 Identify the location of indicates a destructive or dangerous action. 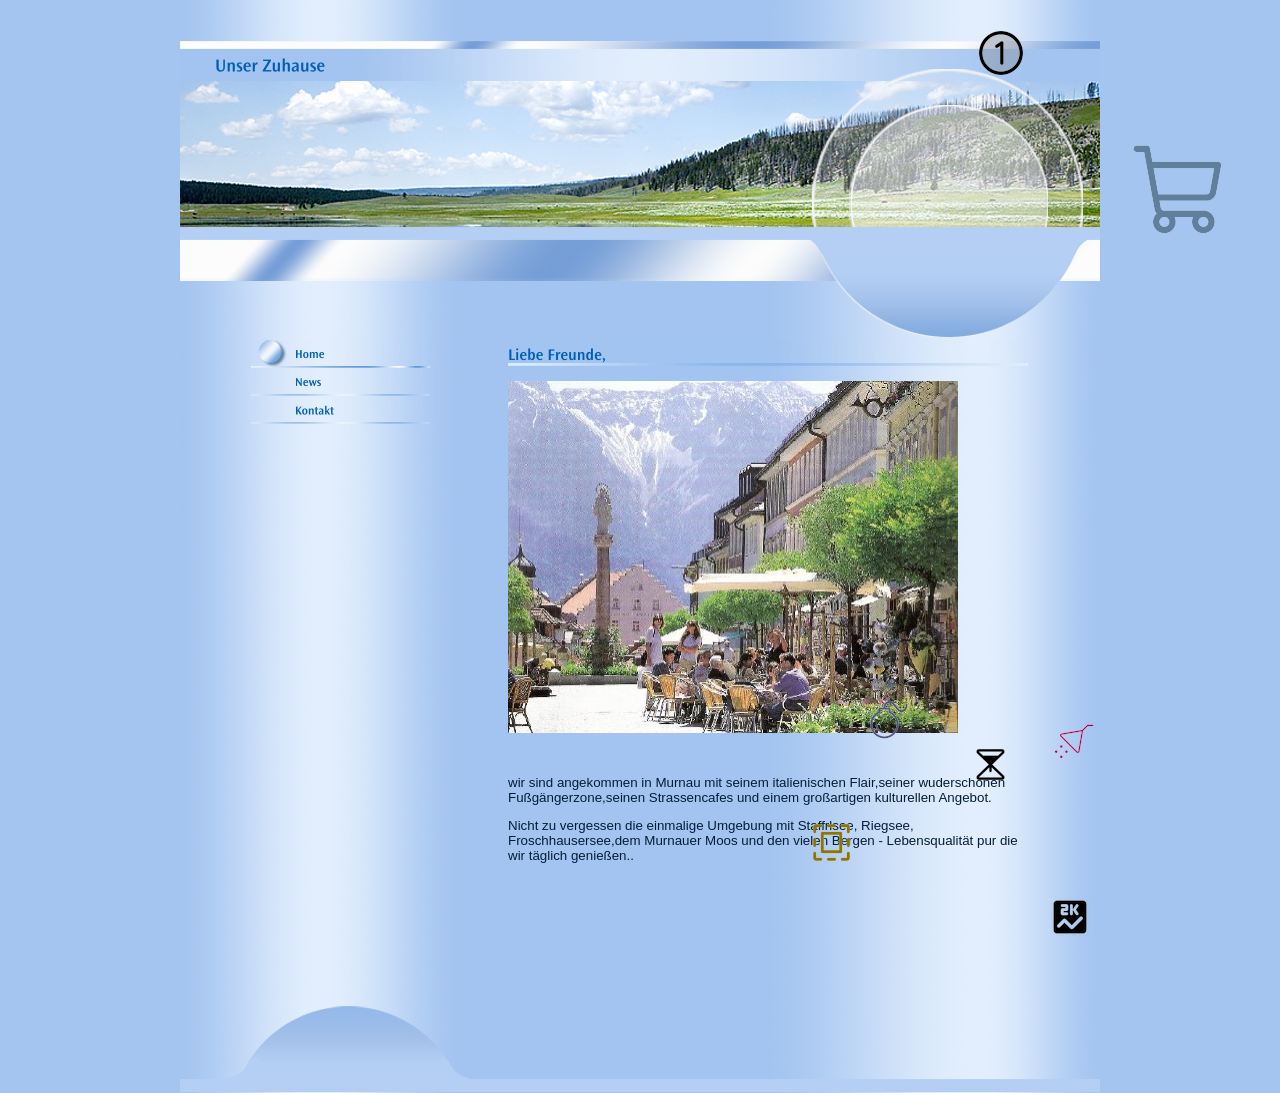
(887, 719).